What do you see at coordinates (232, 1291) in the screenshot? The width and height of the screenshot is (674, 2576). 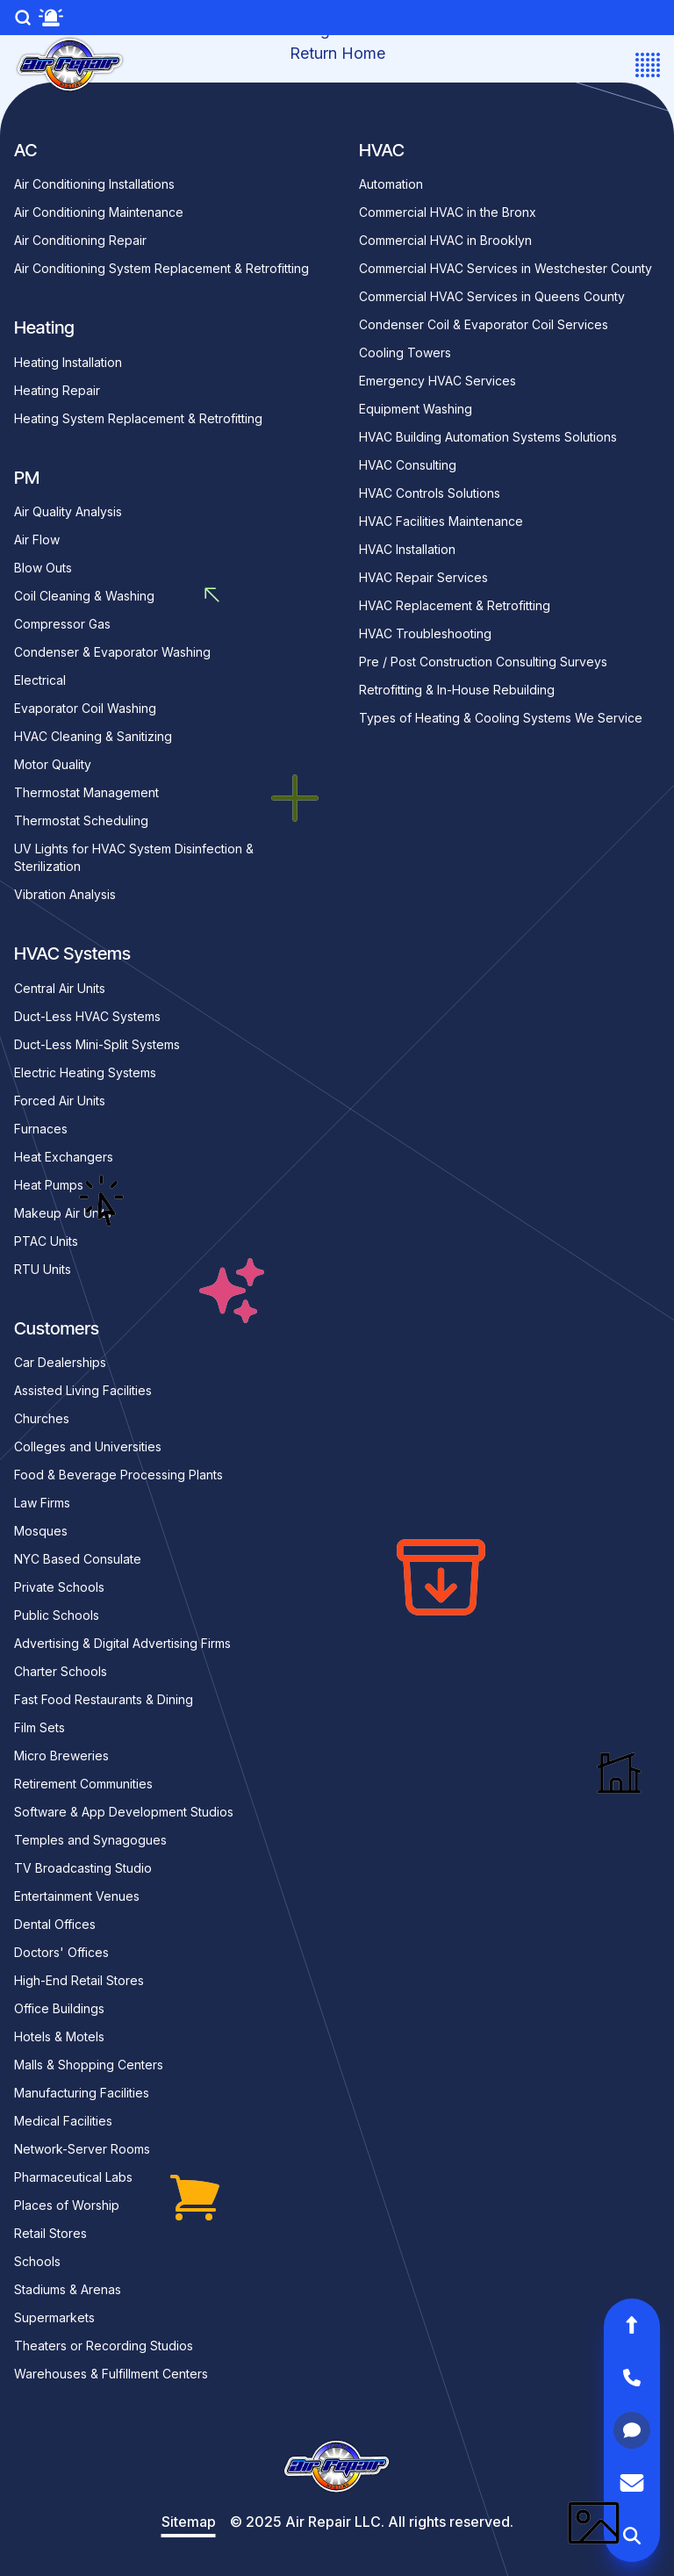 I see `indicates AI-generated or enhanced content` at bounding box center [232, 1291].